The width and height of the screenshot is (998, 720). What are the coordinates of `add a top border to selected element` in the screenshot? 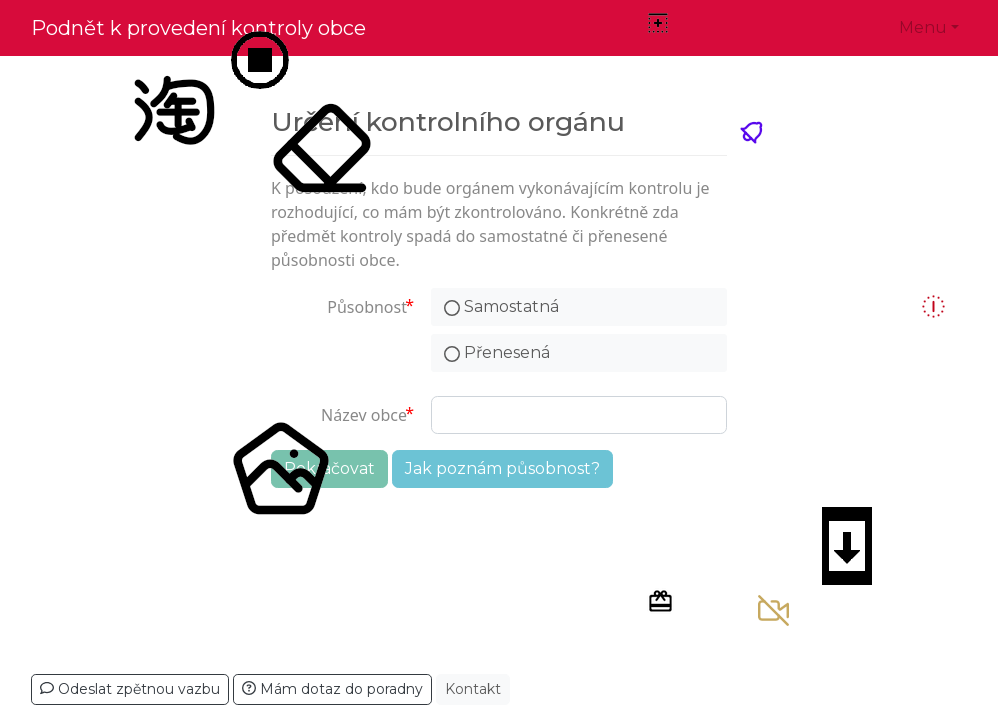 It's located at (658, 23).